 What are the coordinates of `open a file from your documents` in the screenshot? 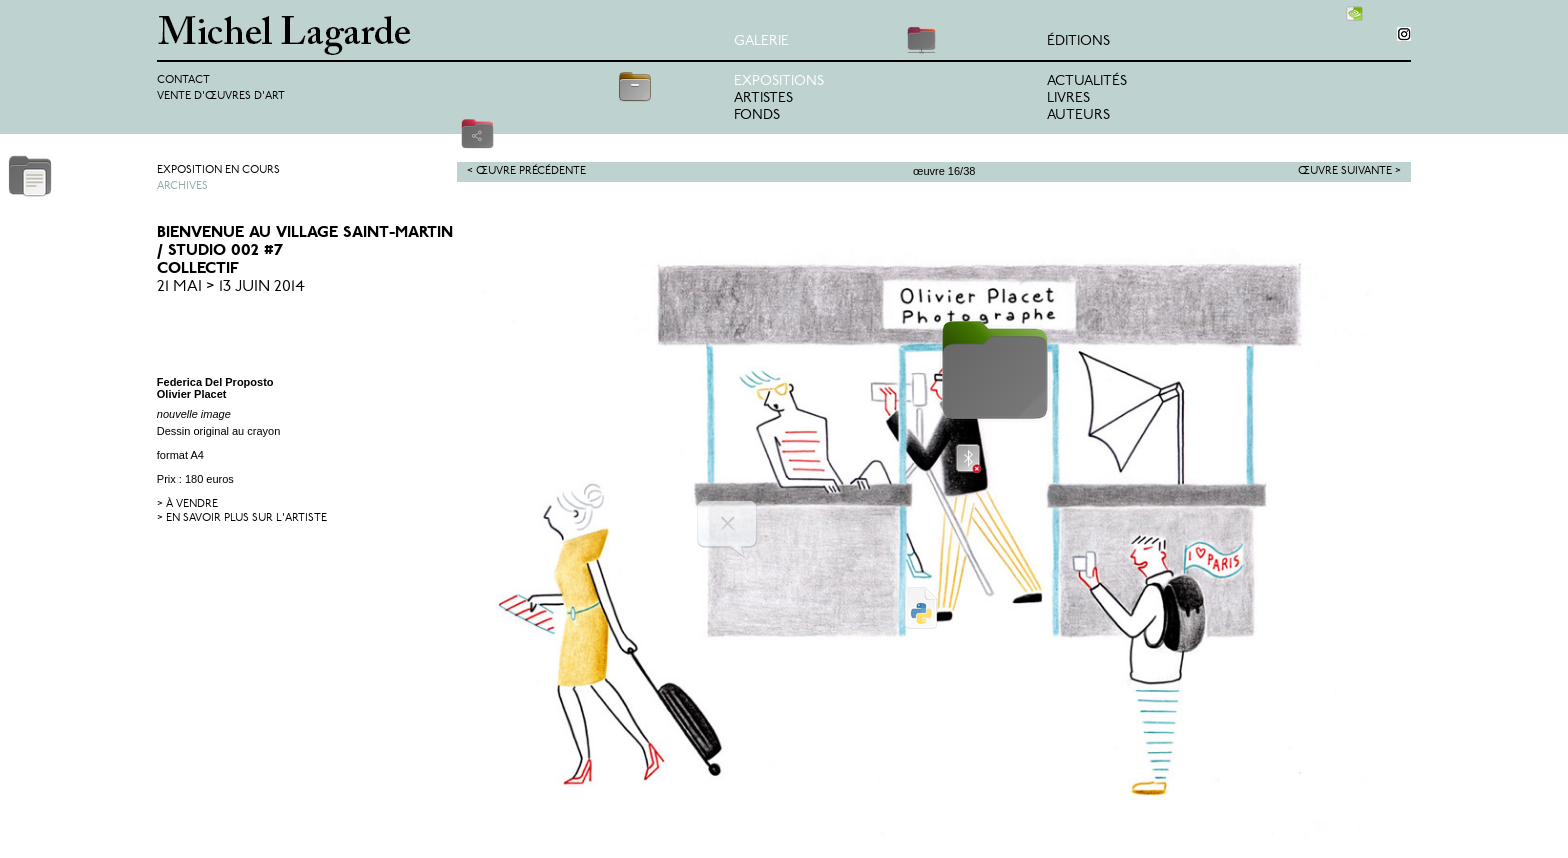 It's located at (30, 175).